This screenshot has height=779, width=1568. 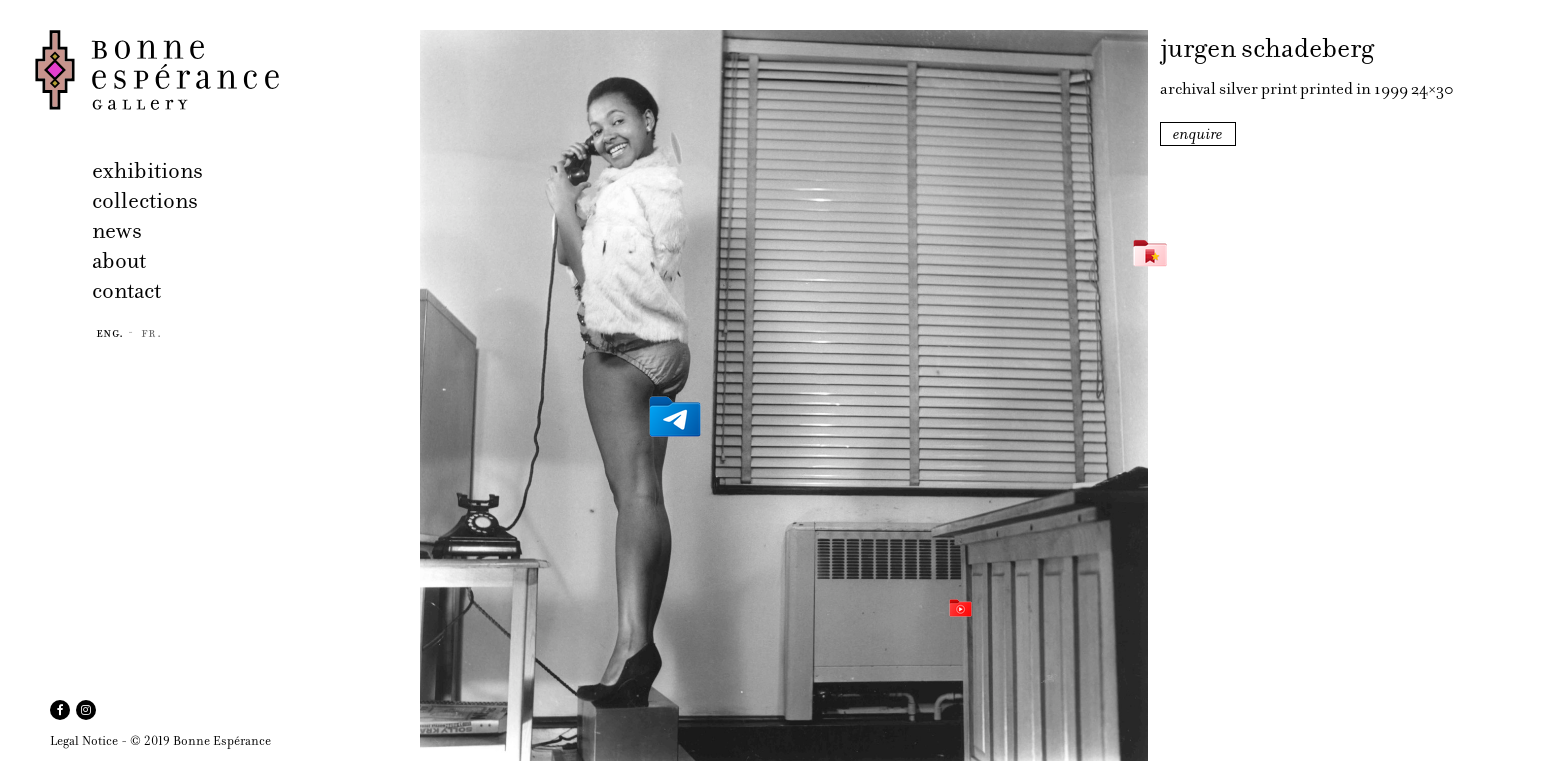 What do you see at coordinates (960, 608) in the screenshot?
I see `open folder containing youtube music files` at bounding box center [960, 608].